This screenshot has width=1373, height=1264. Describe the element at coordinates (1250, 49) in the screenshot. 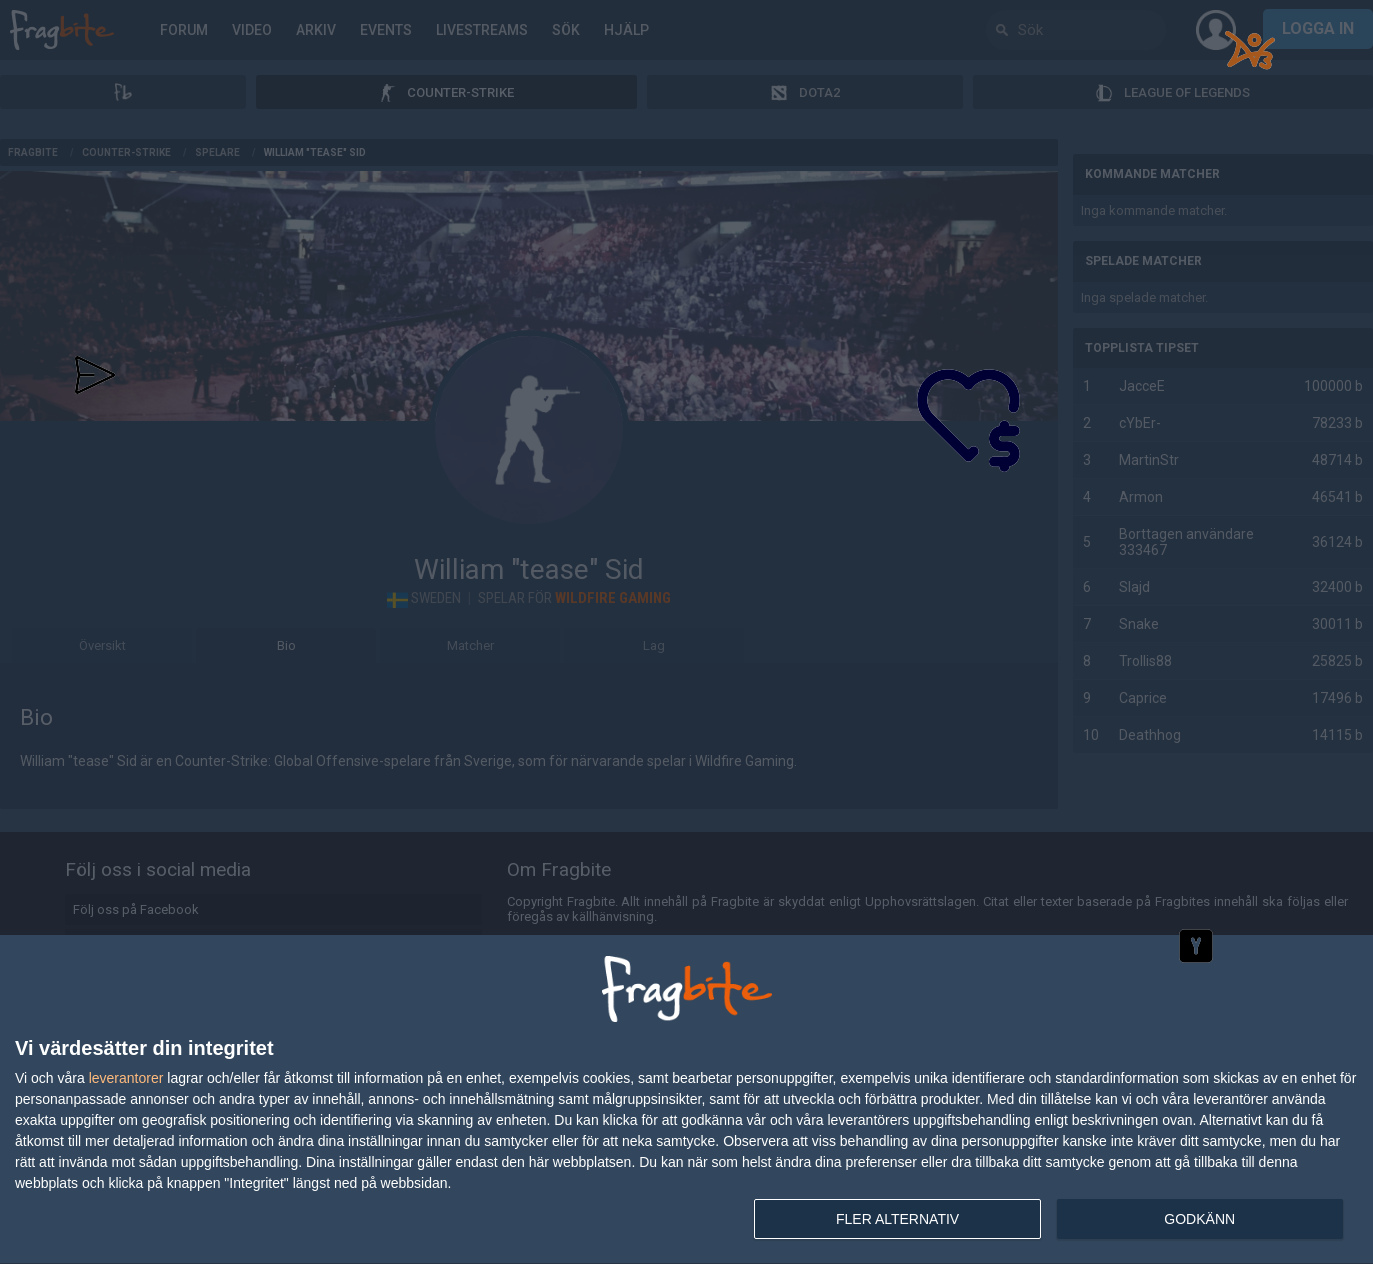

I see `link to Archive of Our Own (AO3) fanfiction platform` at that location.